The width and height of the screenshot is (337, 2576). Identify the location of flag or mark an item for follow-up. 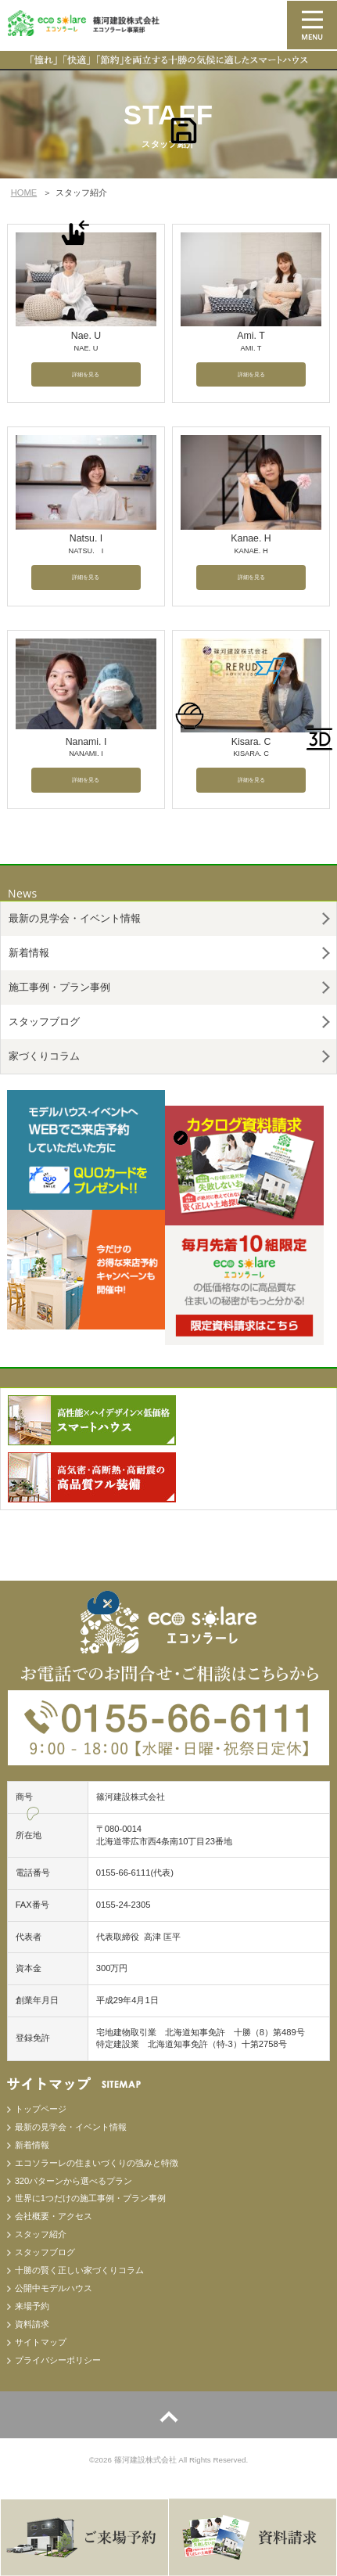
(271, 670).